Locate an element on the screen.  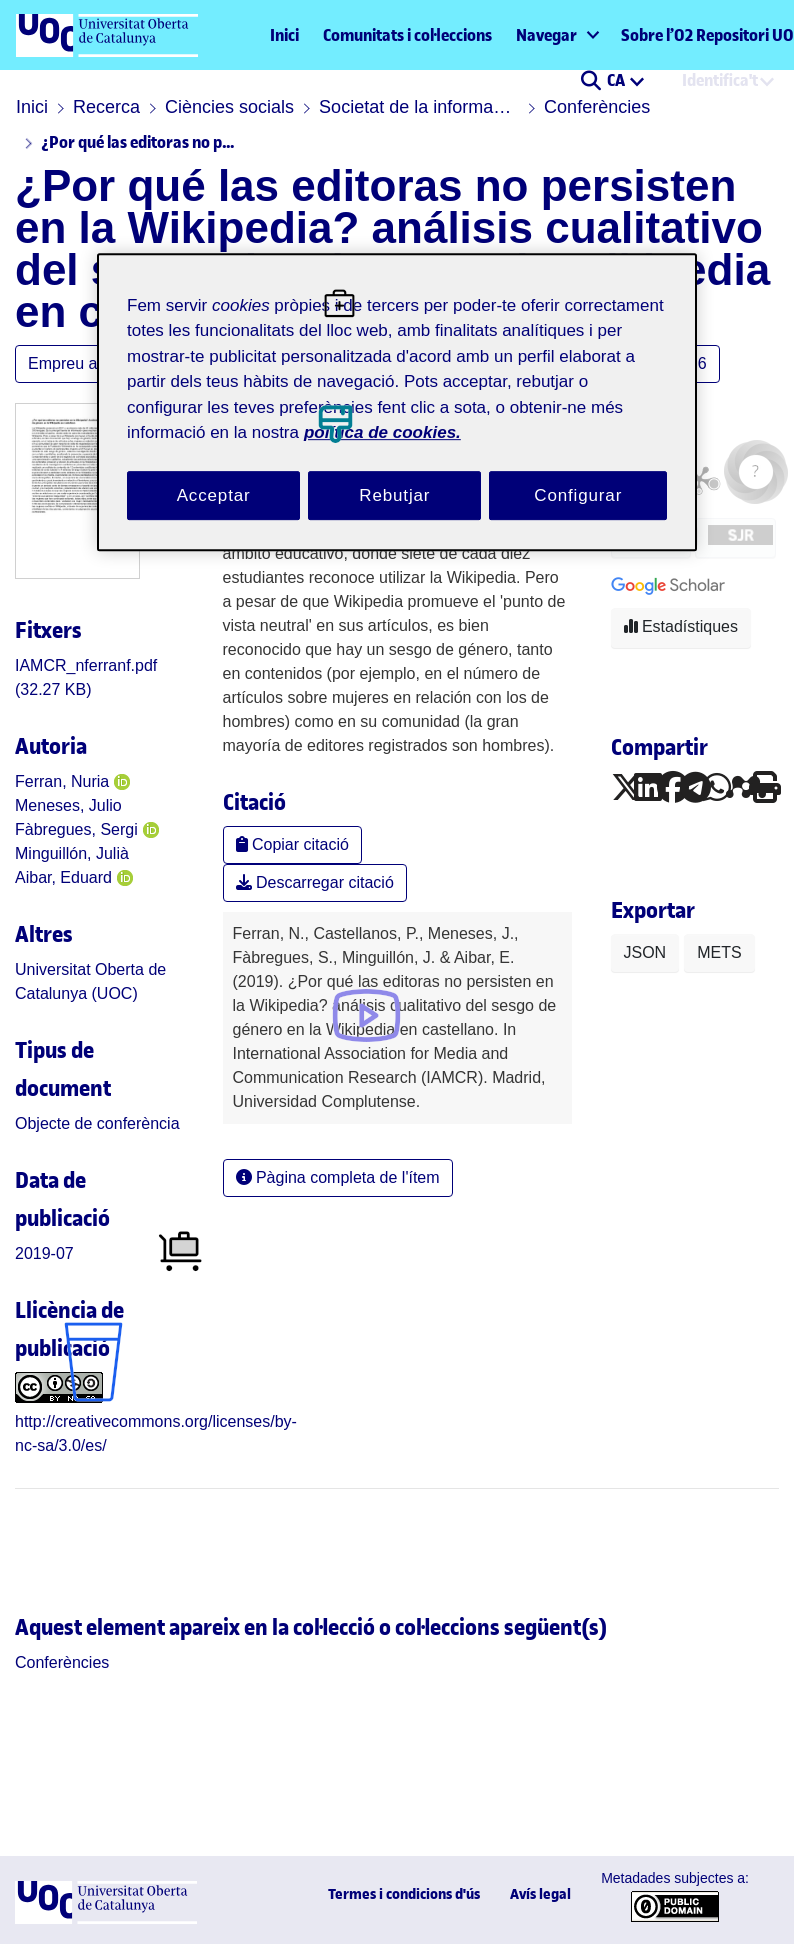
view luggage or baggage information is located at coordinates (179, 1250).